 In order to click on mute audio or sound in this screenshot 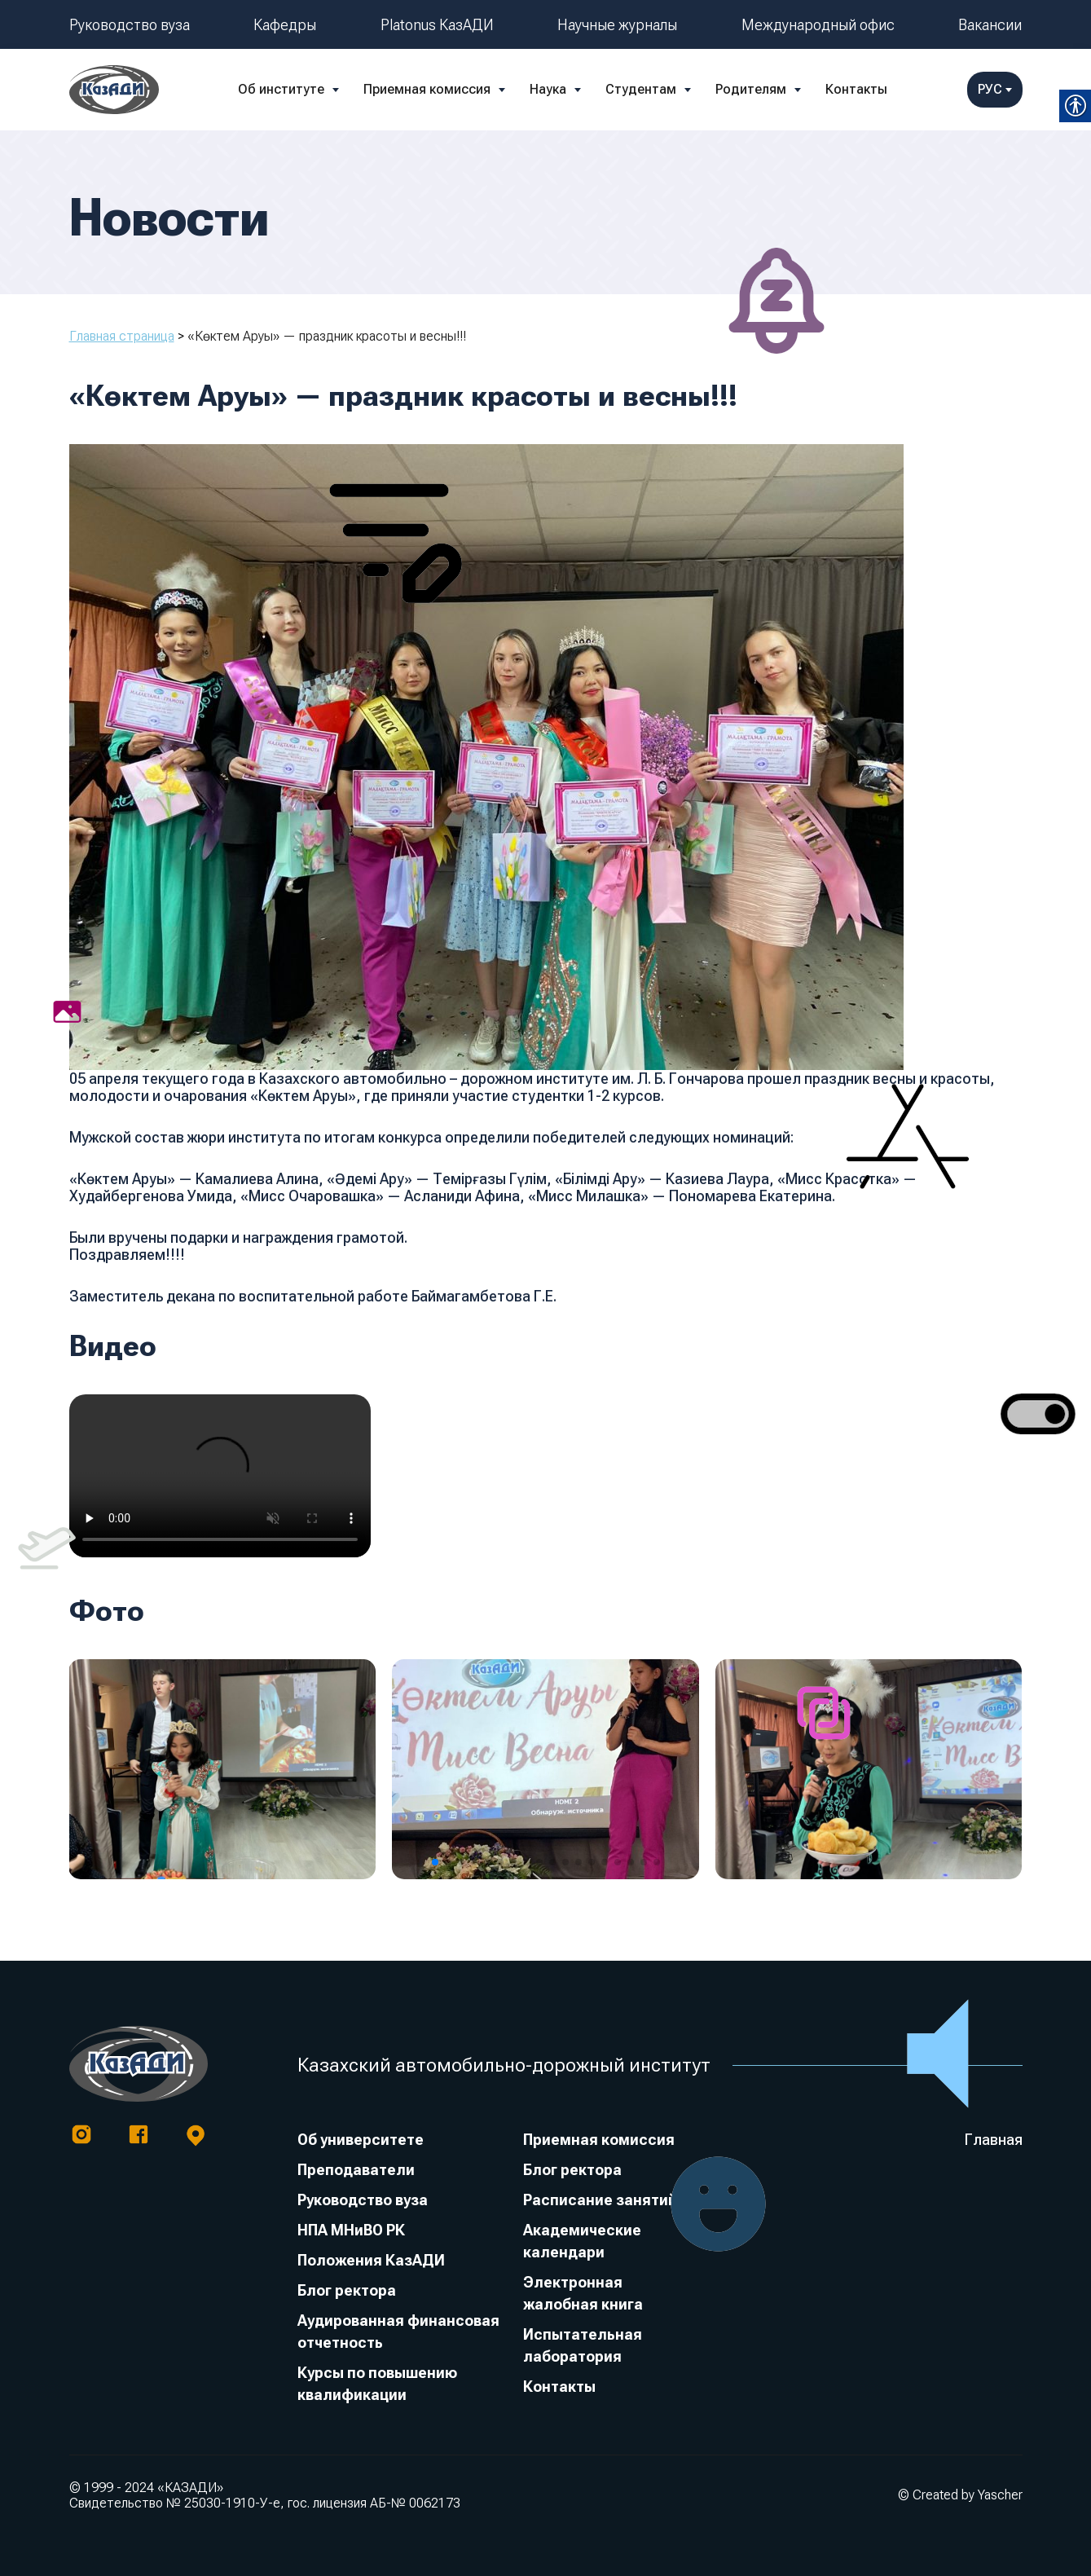, I will do `click(941, 2054)`.